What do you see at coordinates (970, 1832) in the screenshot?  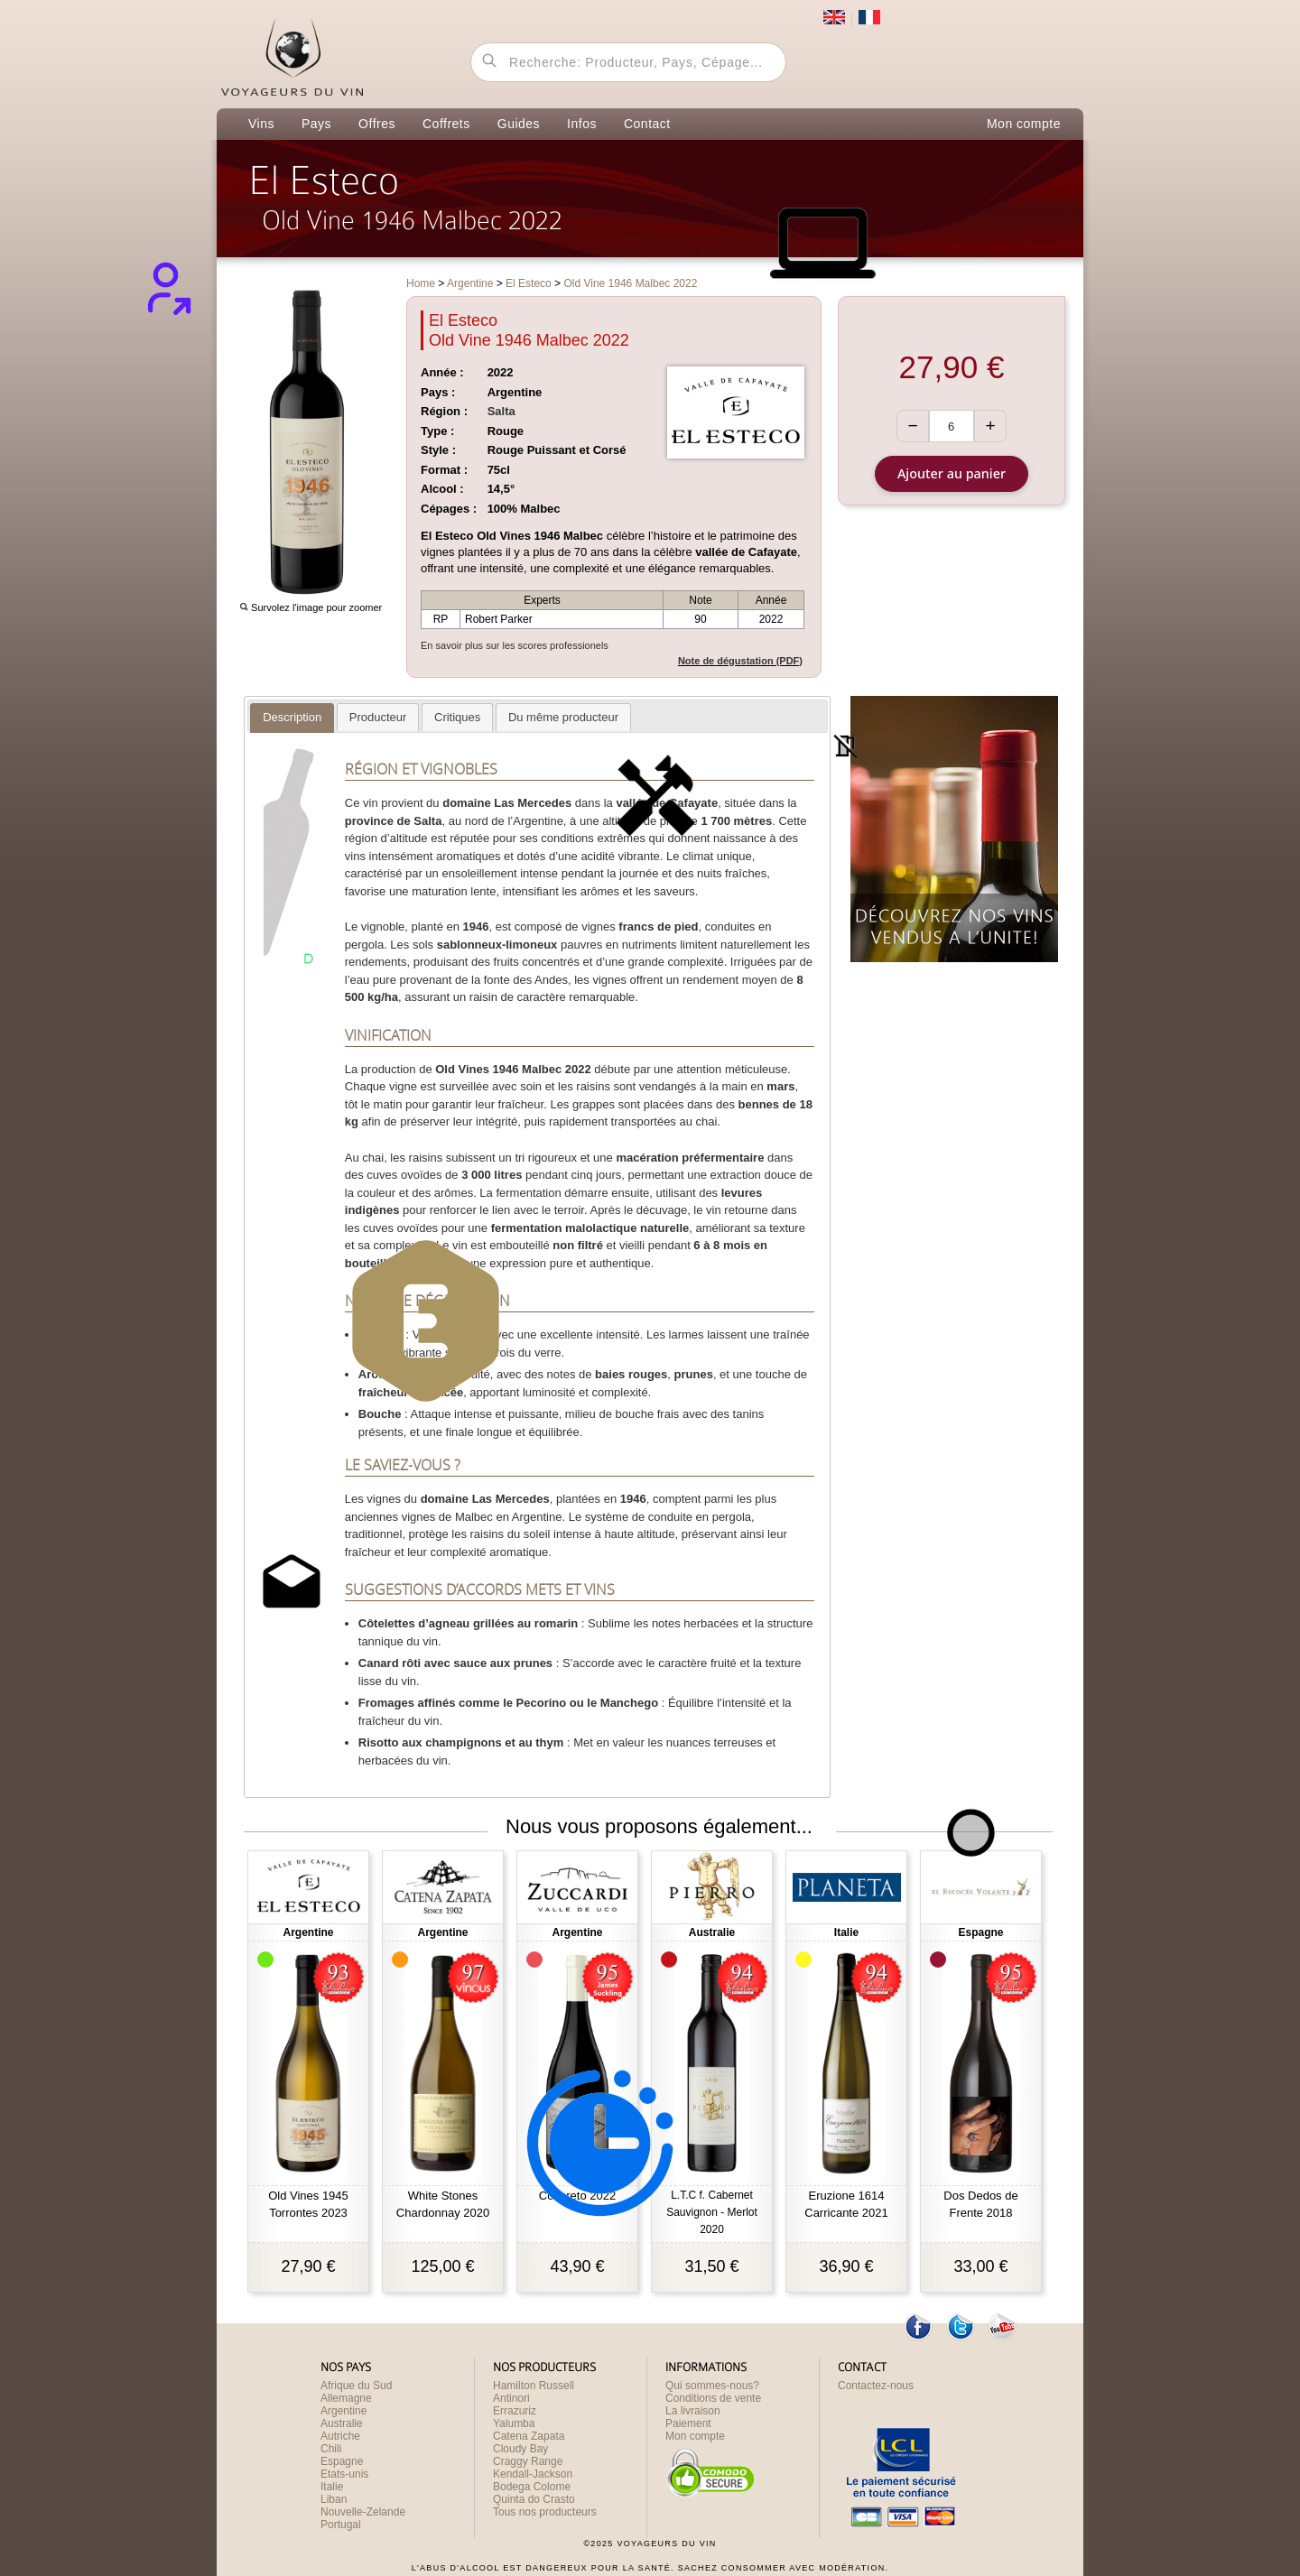 I see `indicates recording is available or ready` at bounding box center [970, 1832].